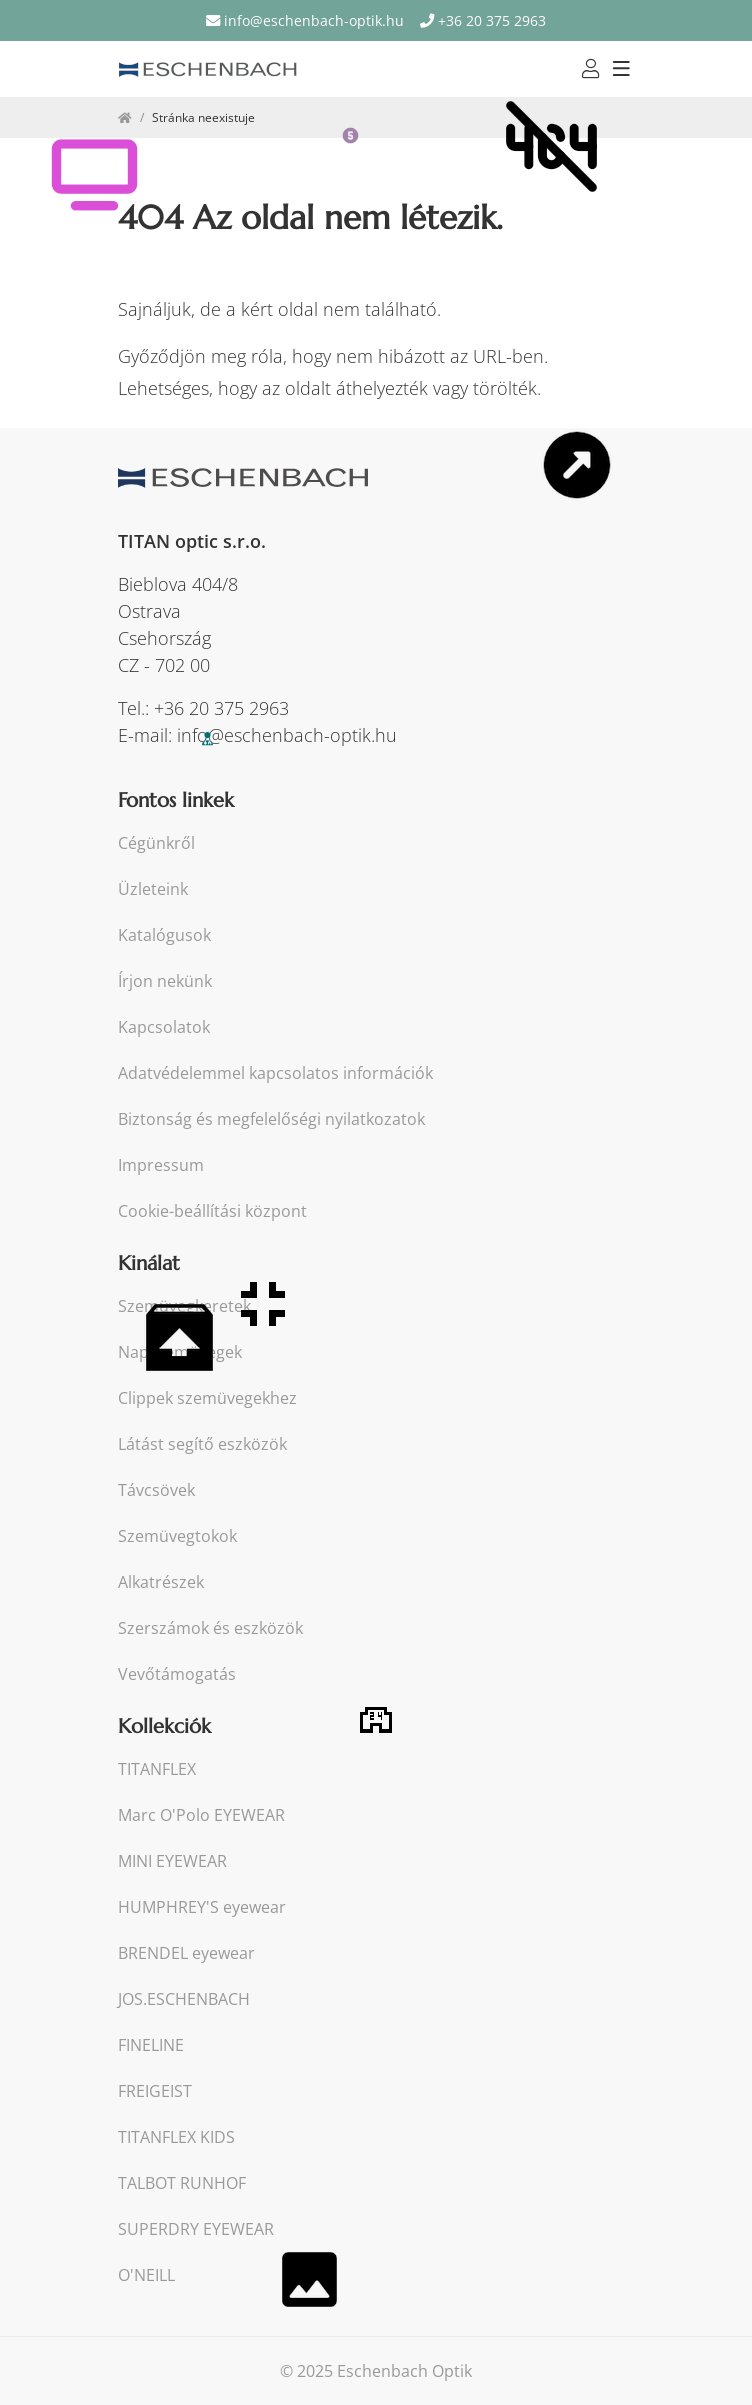 This screenshot has width=752, height=2405. Describe the element at coordinates (263, 1304) in the screenshot. I see `exit fullscreen mode` at that location.